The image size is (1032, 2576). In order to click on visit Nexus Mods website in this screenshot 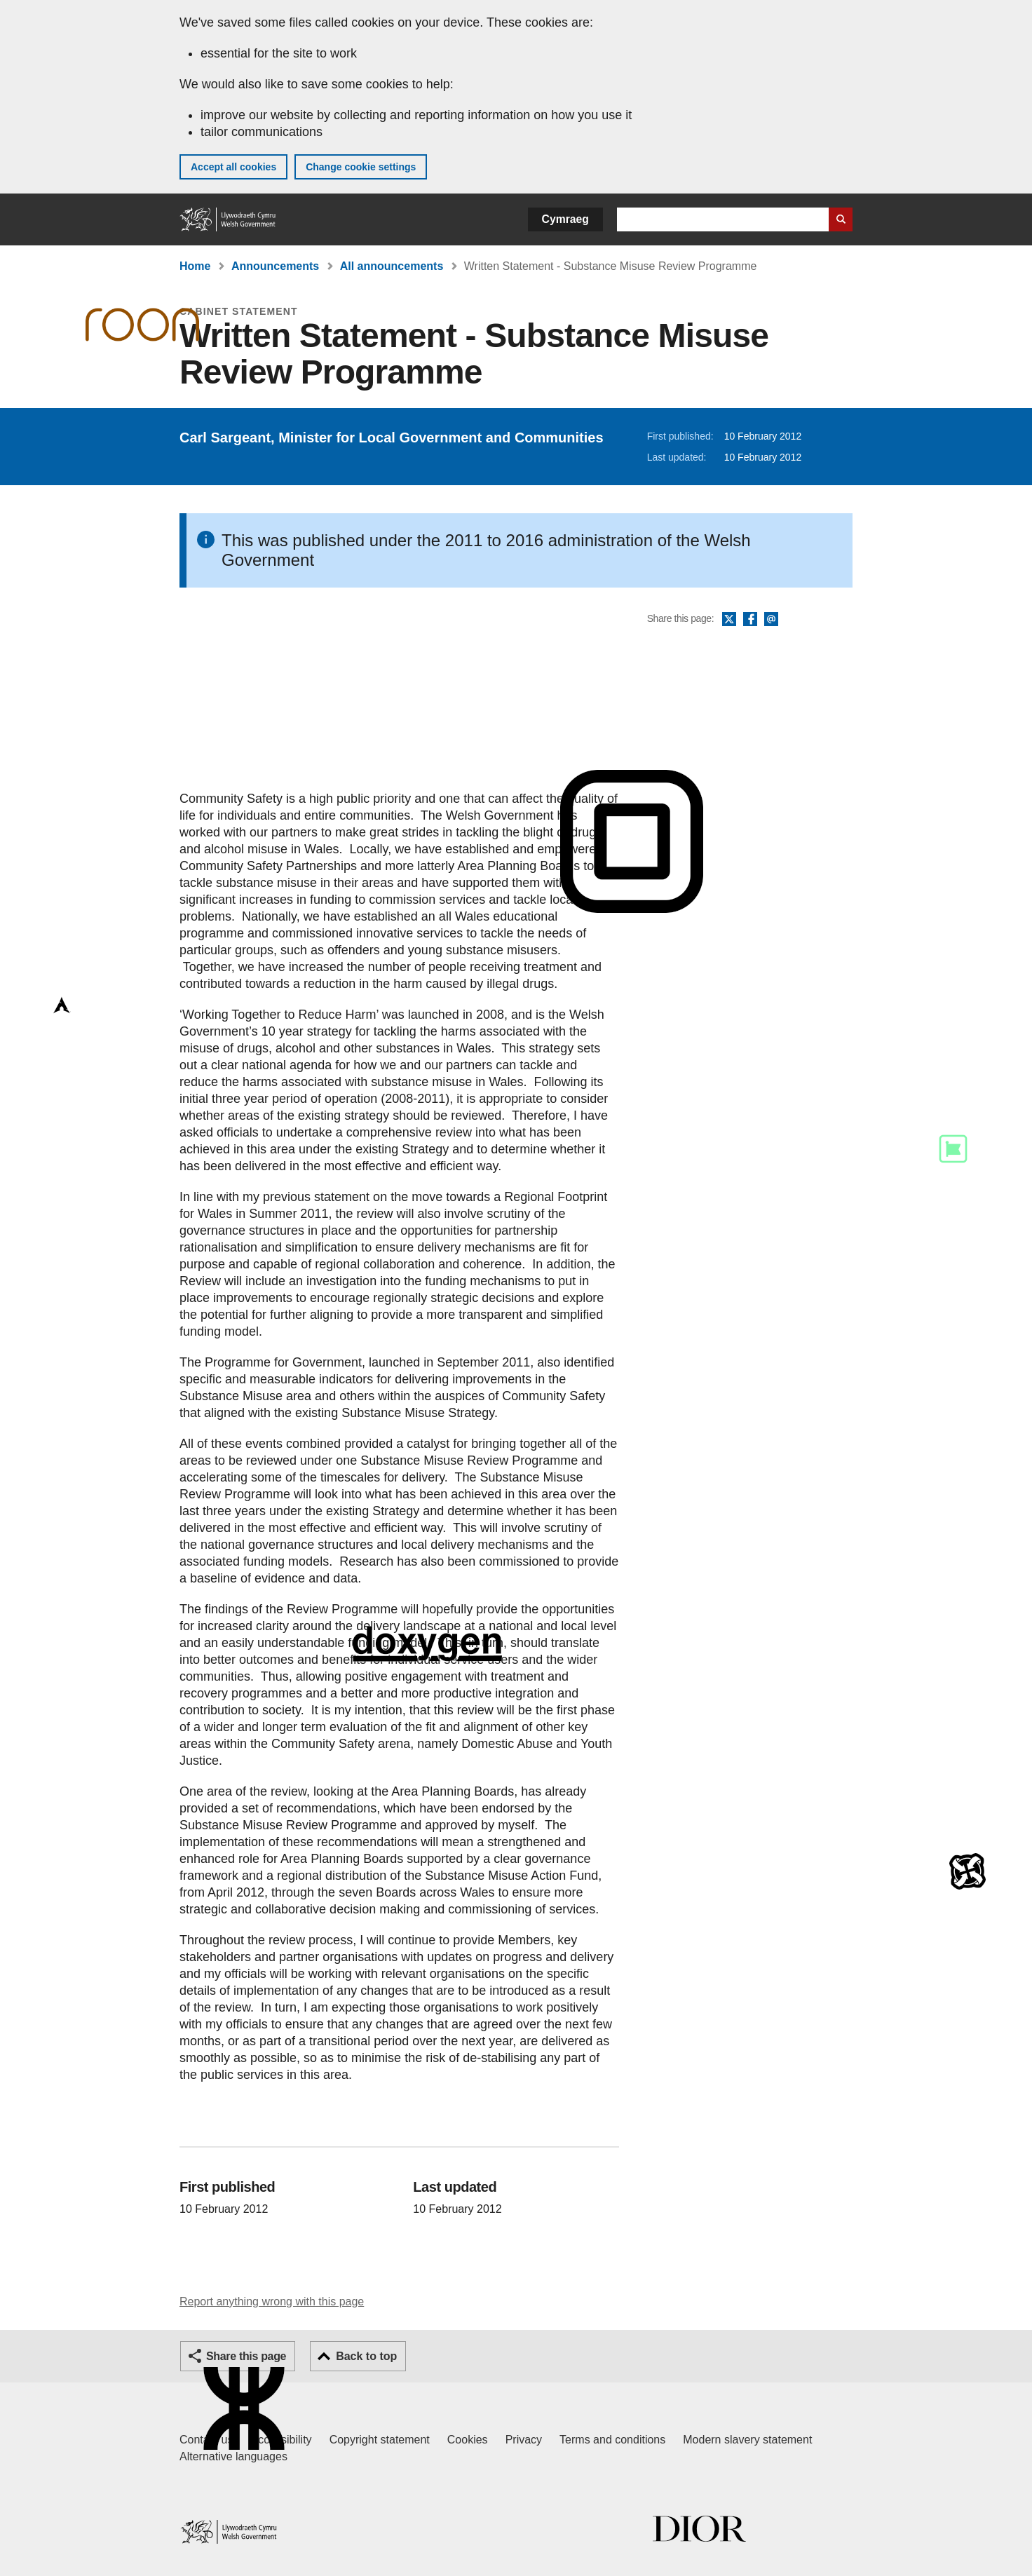, I will do `click(968, 1871)`.